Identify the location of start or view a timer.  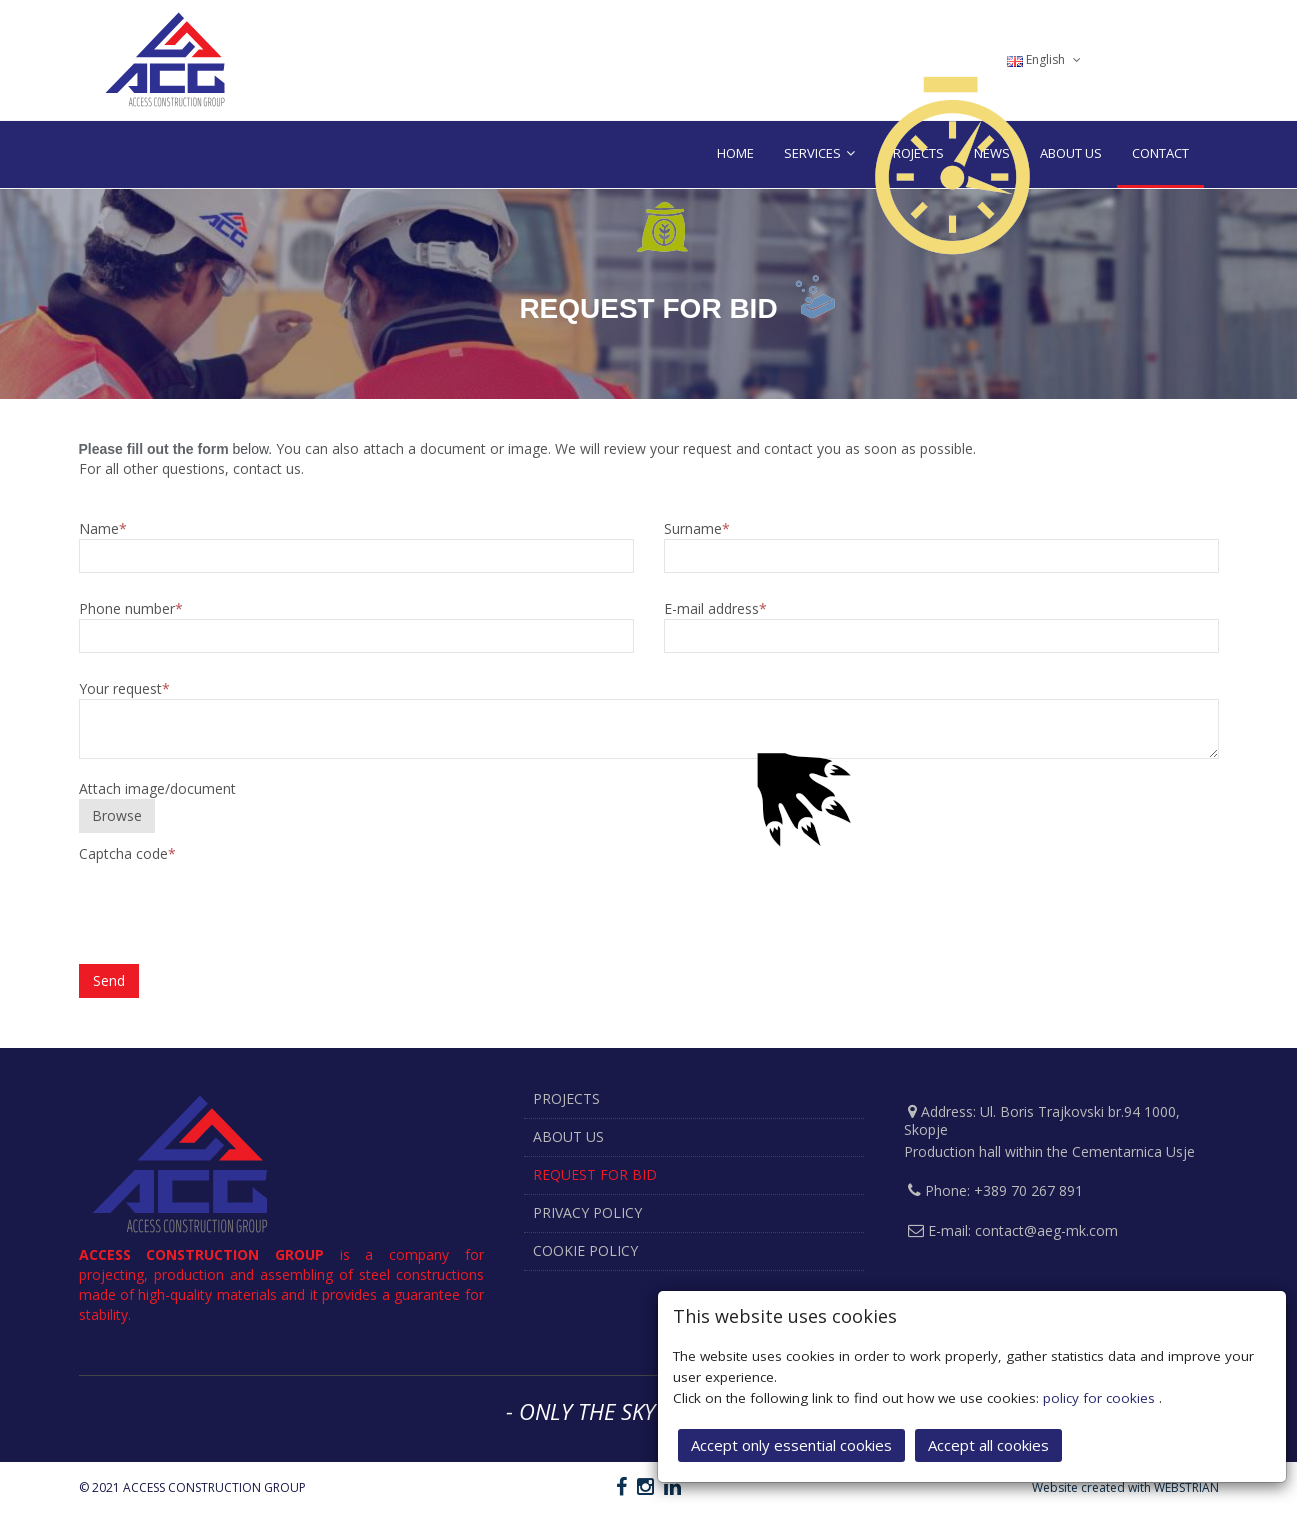
(952, 165).